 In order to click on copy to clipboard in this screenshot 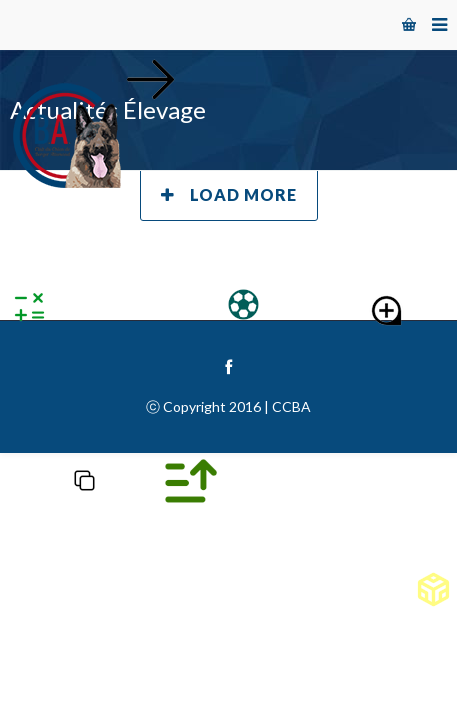, I will do `click(84, 480)`.